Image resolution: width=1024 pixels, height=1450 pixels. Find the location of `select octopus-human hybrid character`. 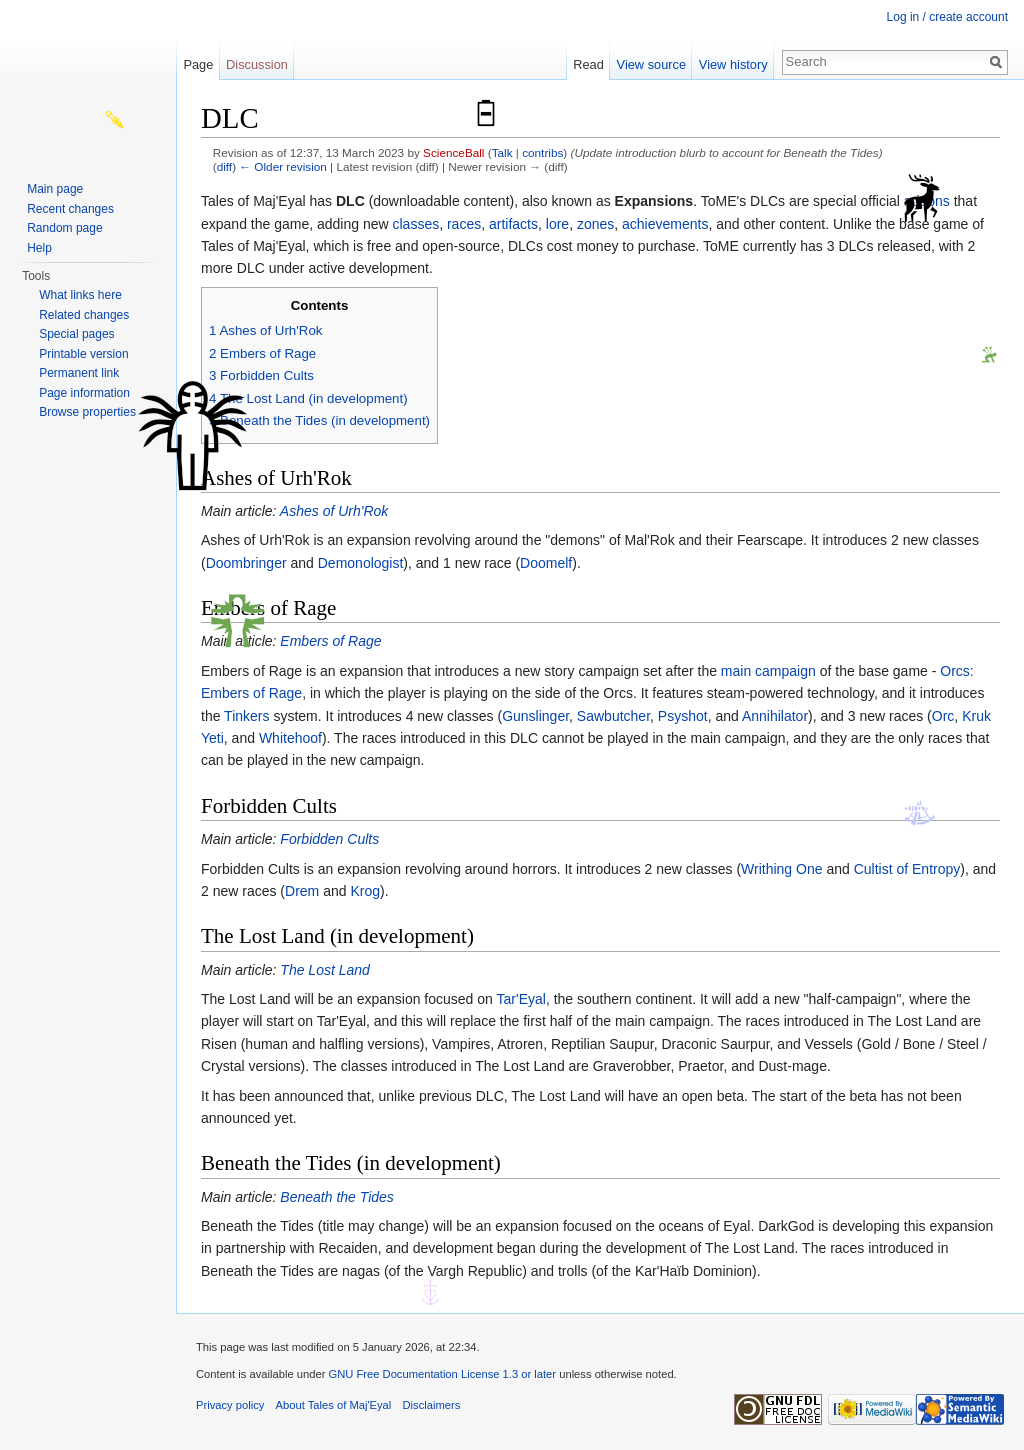

select octopus-human hybrid character is located at coordinates (192, 435).